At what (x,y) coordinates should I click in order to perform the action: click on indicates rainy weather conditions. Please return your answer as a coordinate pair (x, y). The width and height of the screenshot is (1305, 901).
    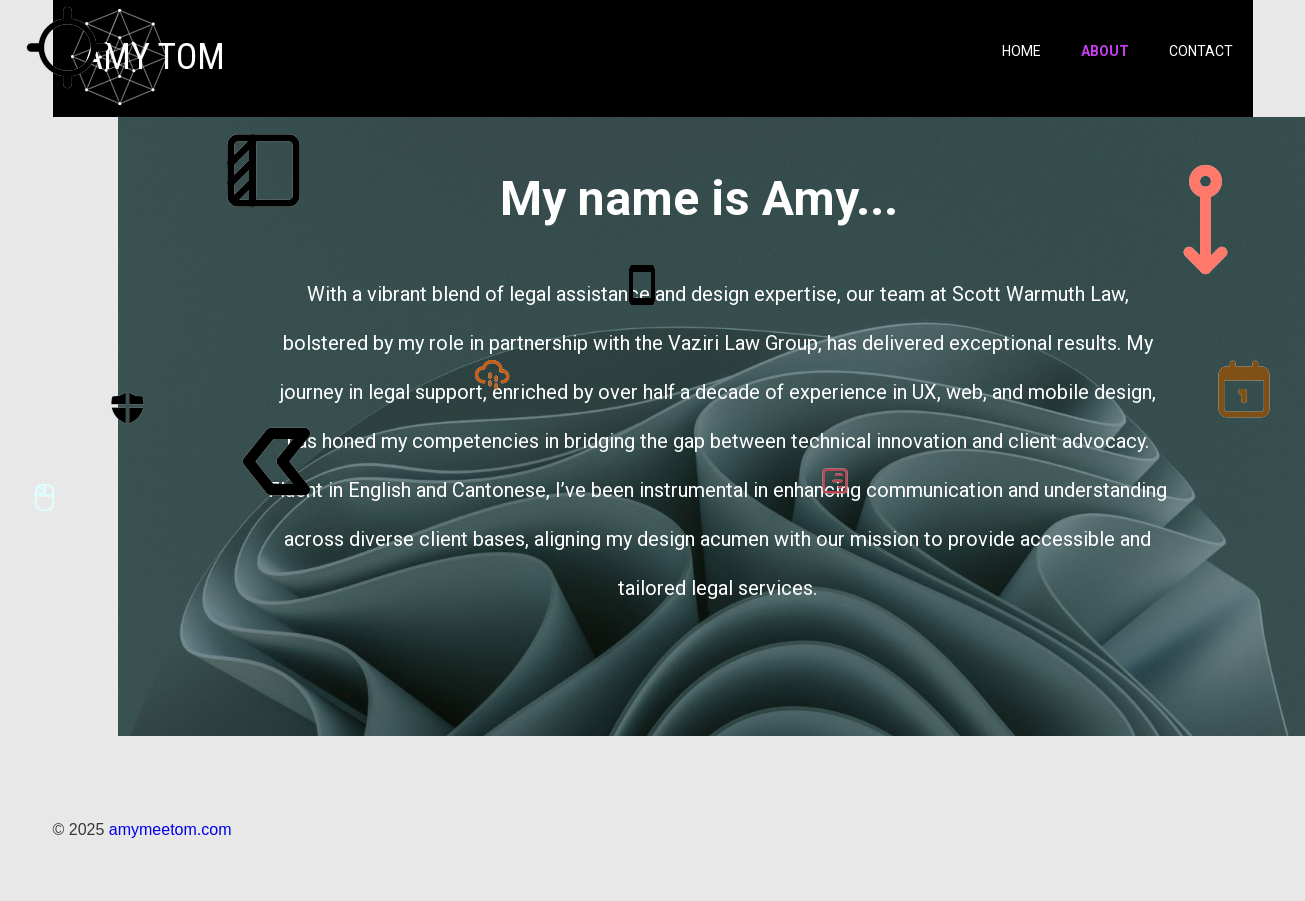
    Looking at the image, I should click on (491, 372).